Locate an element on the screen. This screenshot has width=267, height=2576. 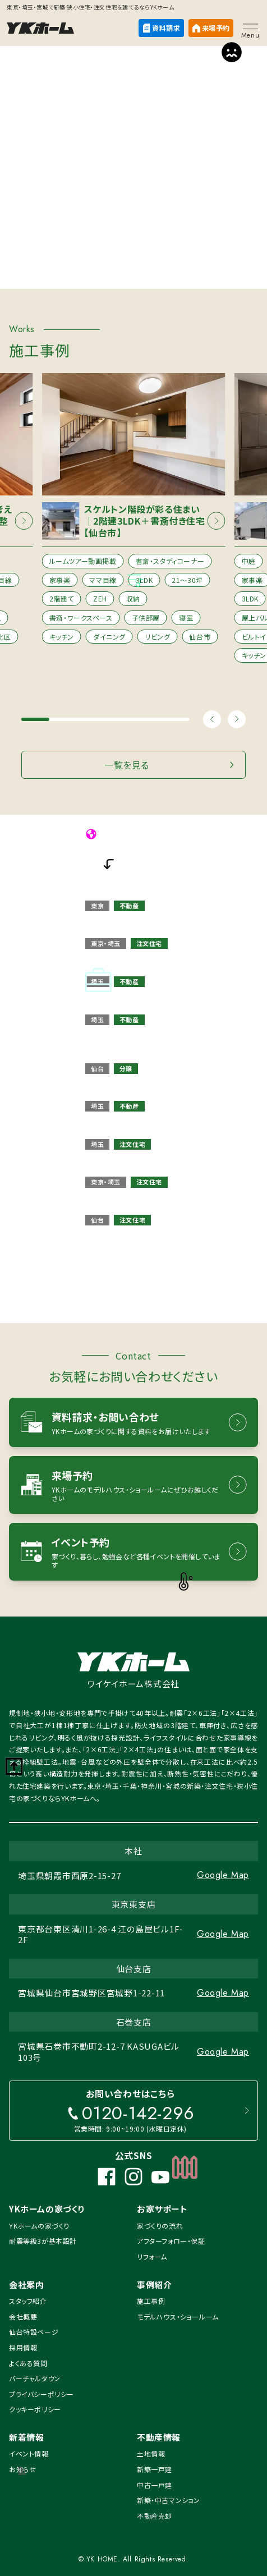
go back and down in navigation is located at coordinates (109, 864).